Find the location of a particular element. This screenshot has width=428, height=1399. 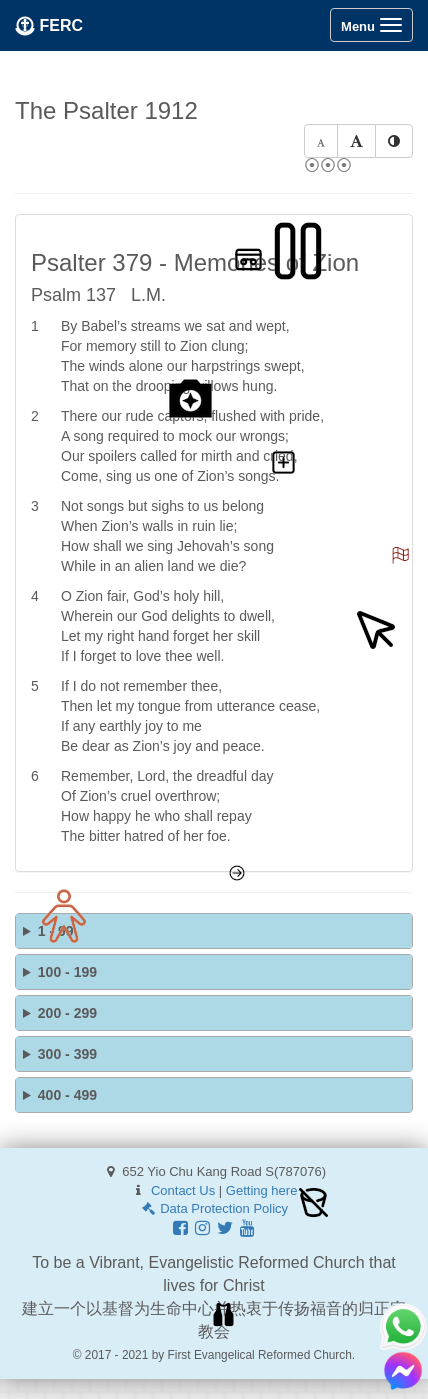

cursor or pointer indicator is located at coordinates (377, 631).